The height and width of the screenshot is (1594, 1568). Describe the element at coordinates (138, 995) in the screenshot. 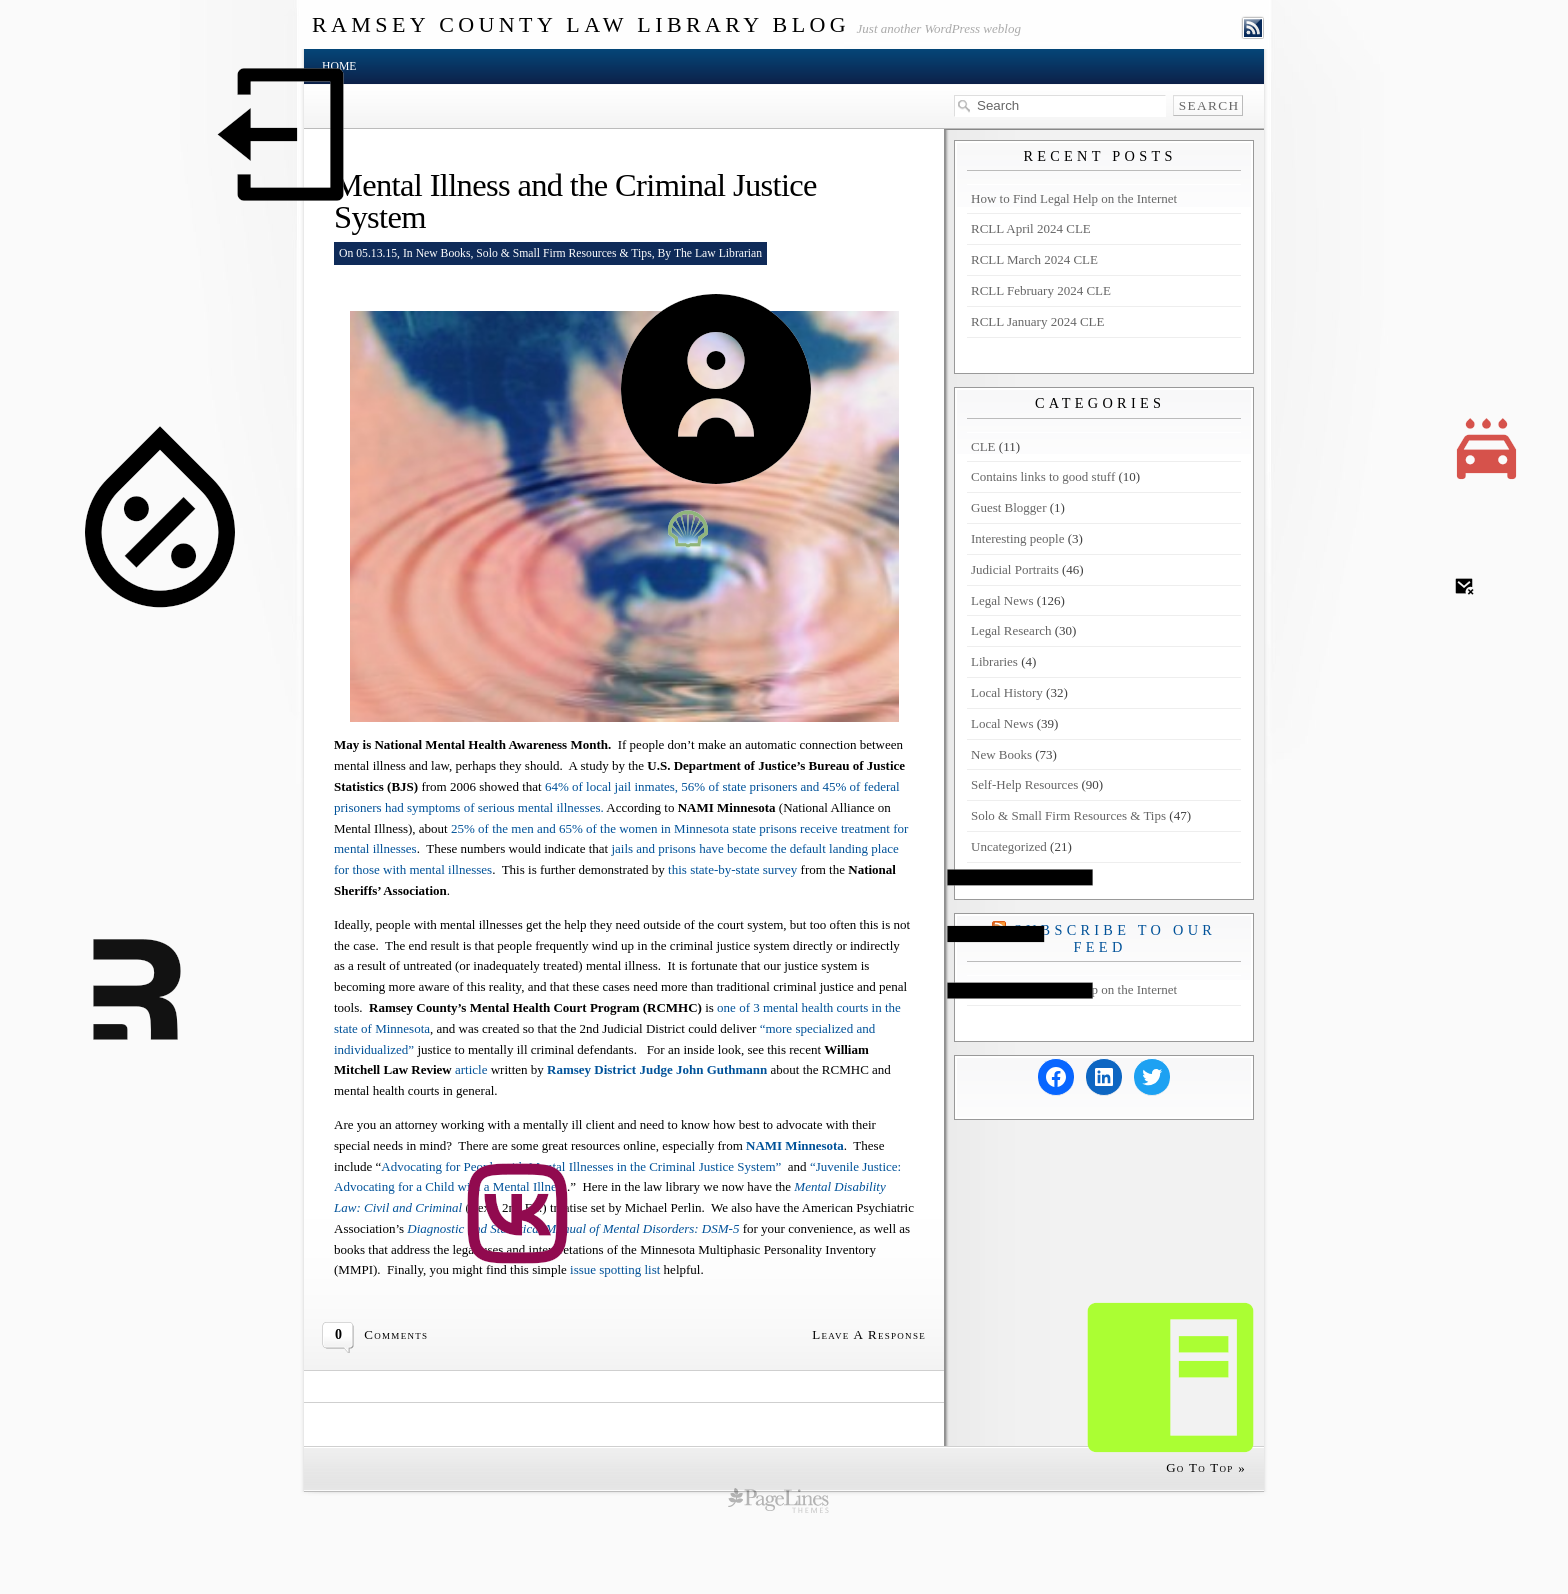

I see `remix run framework logo` at that location.